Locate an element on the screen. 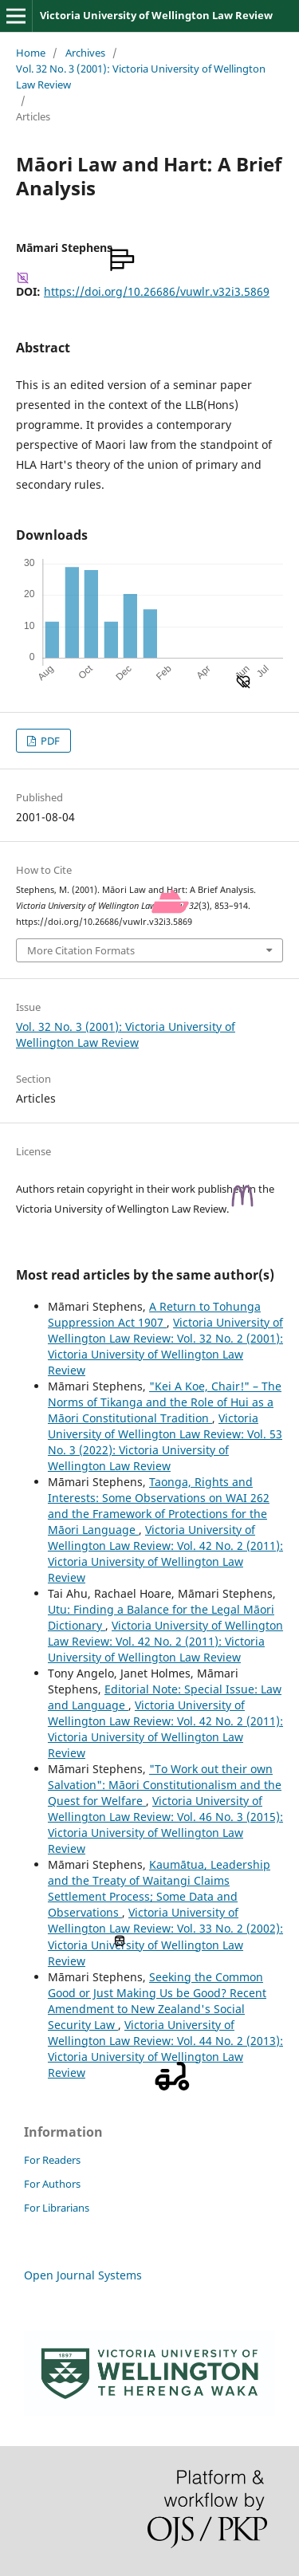  view horizontal bar chart data is located at coordinates (121, 259).